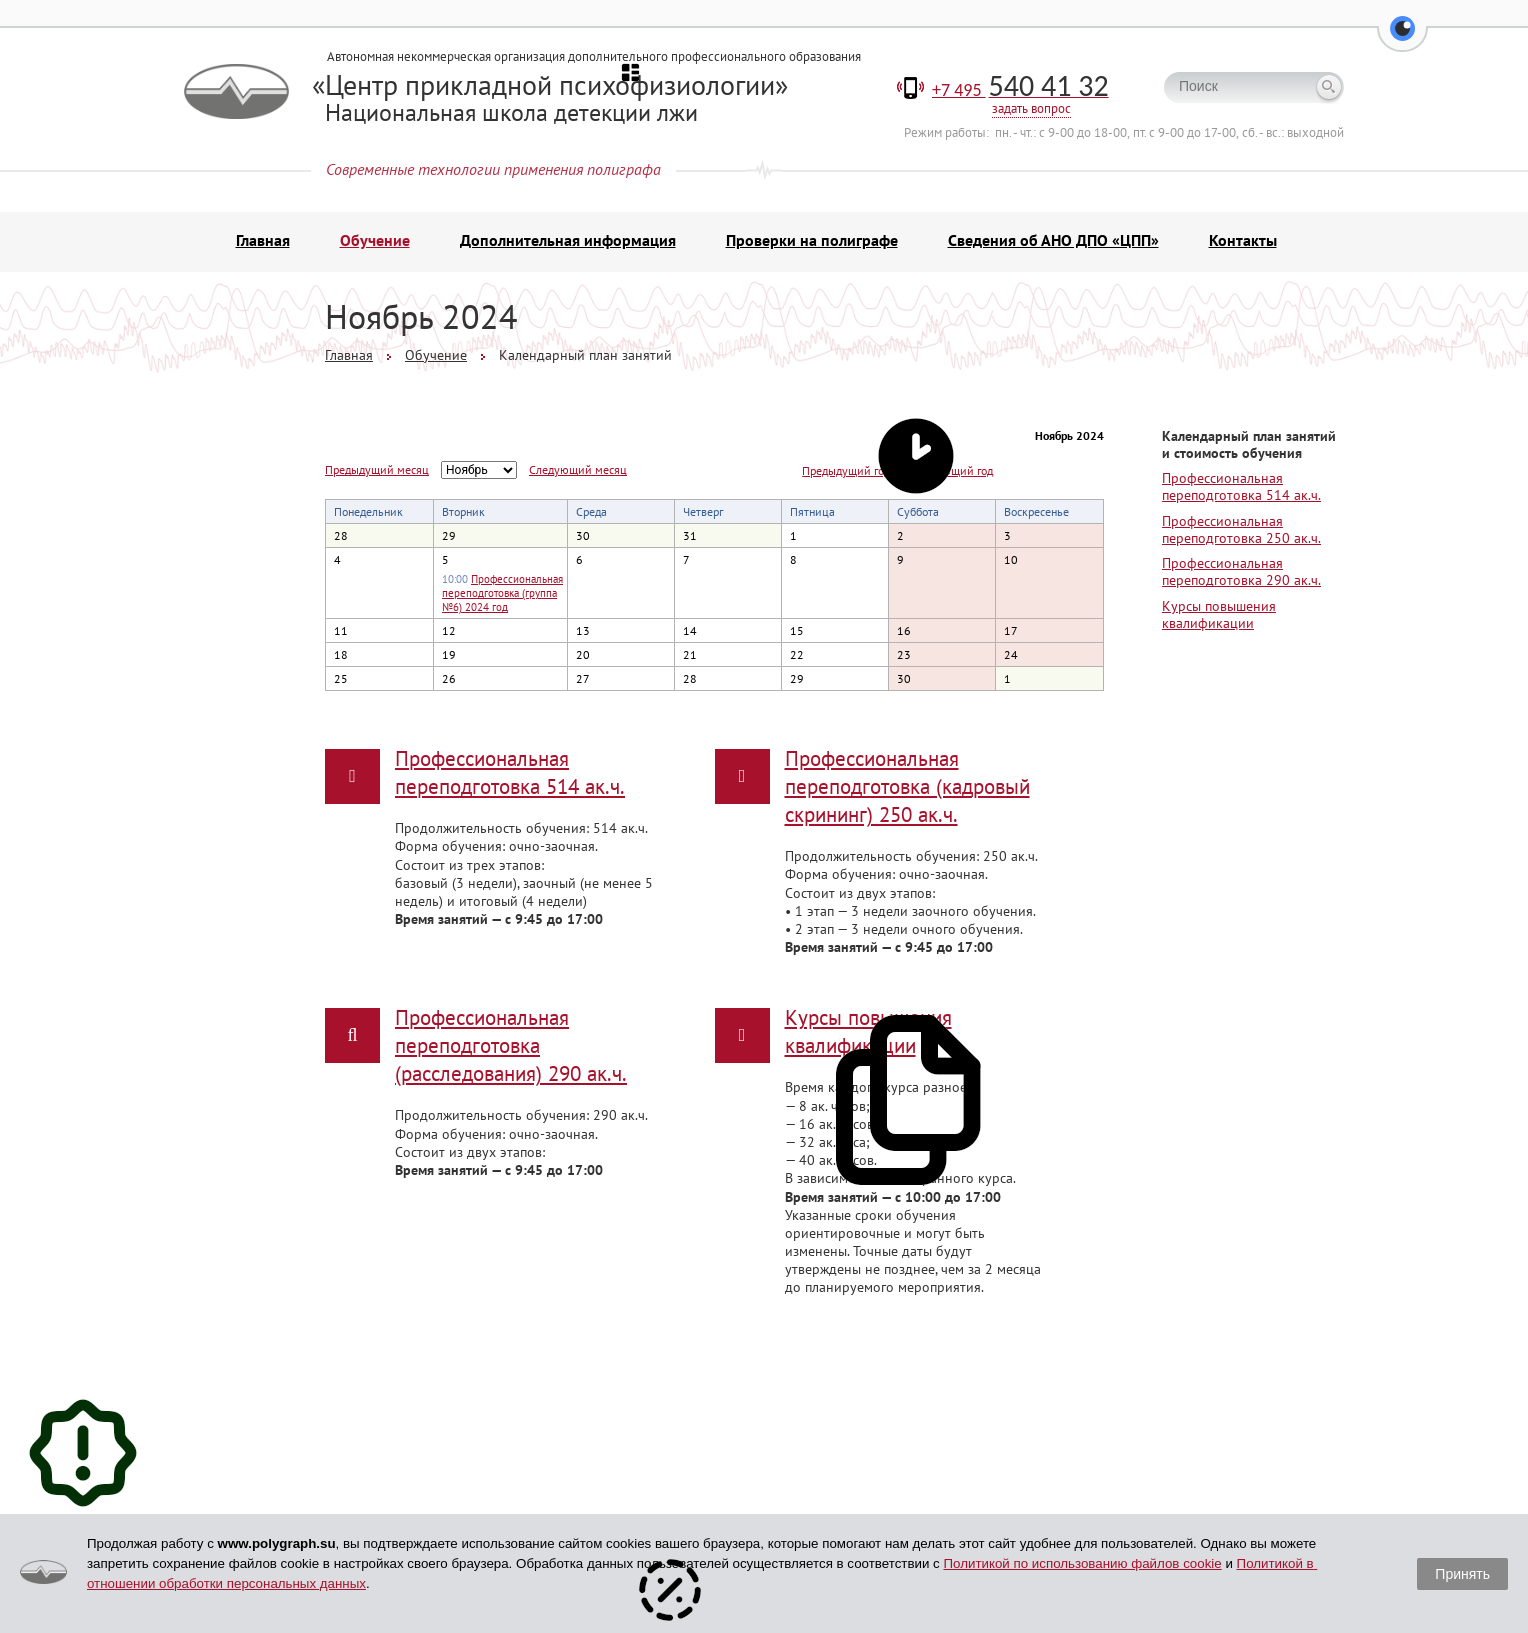  Describe the element at coordinates (904, 1100) in the screenshot. I see `view multiple files or documents` at that location.